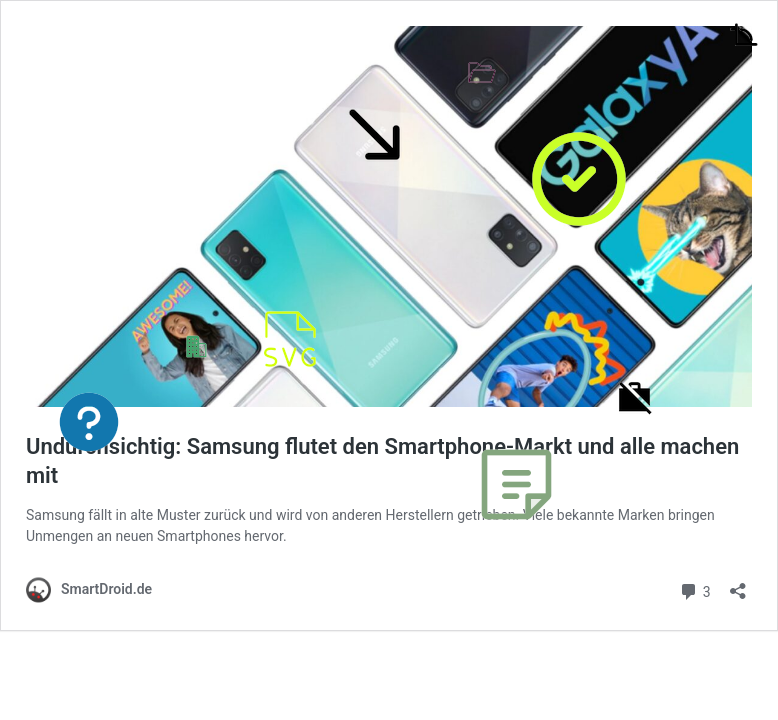 Image resolution: width=778 pixels, height=720 pixels. I want to click on access help or support, so click(89, 422).